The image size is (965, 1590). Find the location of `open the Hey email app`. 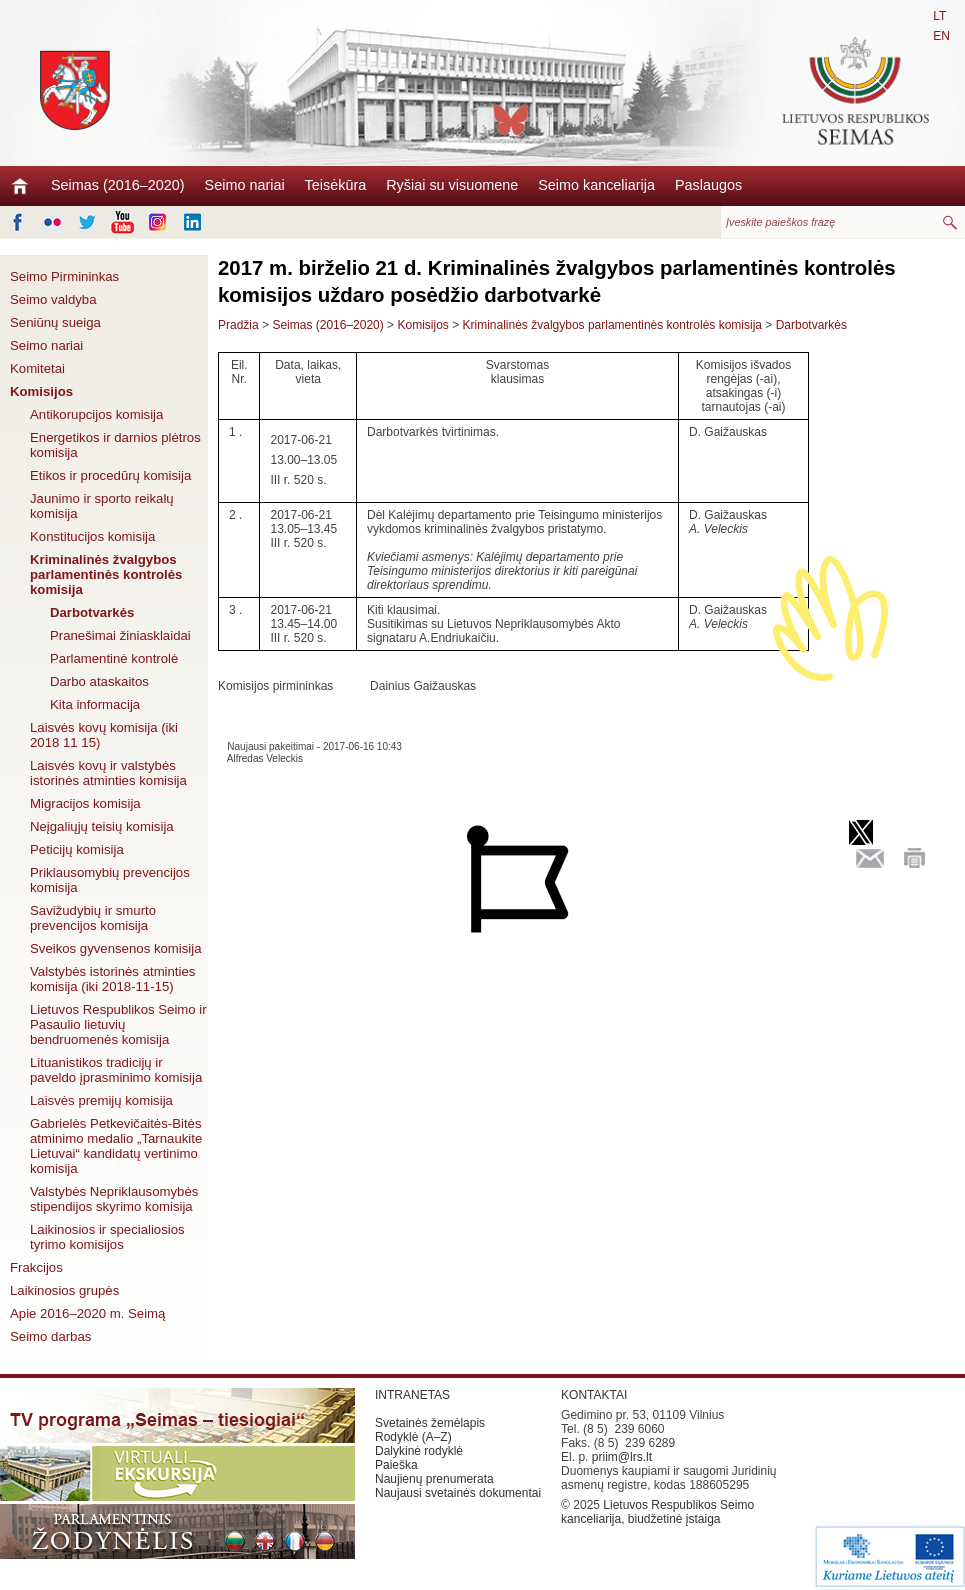

open the Hey email app is located at coordinates (830, 618).